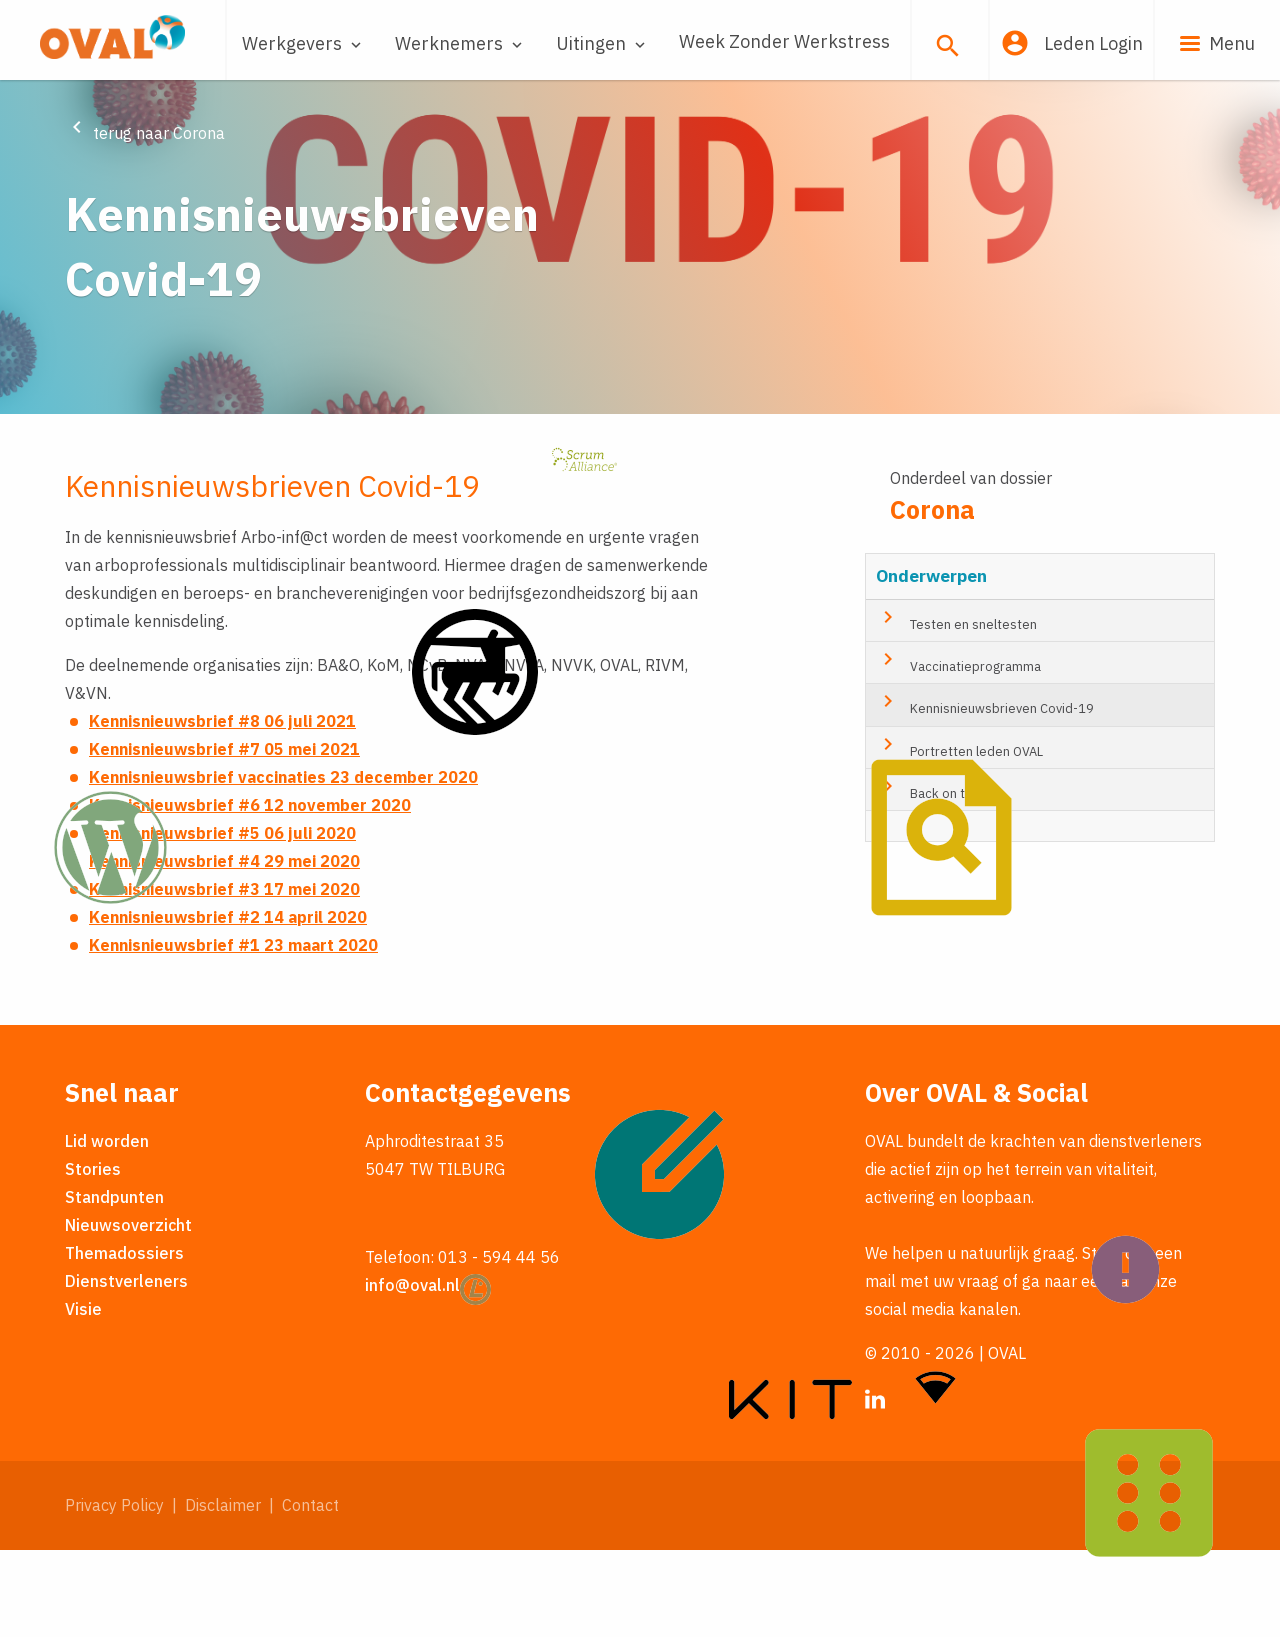 The height and width of the screenshot is (1637, 1280). I want to click on indicates a warning or error state, so click(1125, 1269).